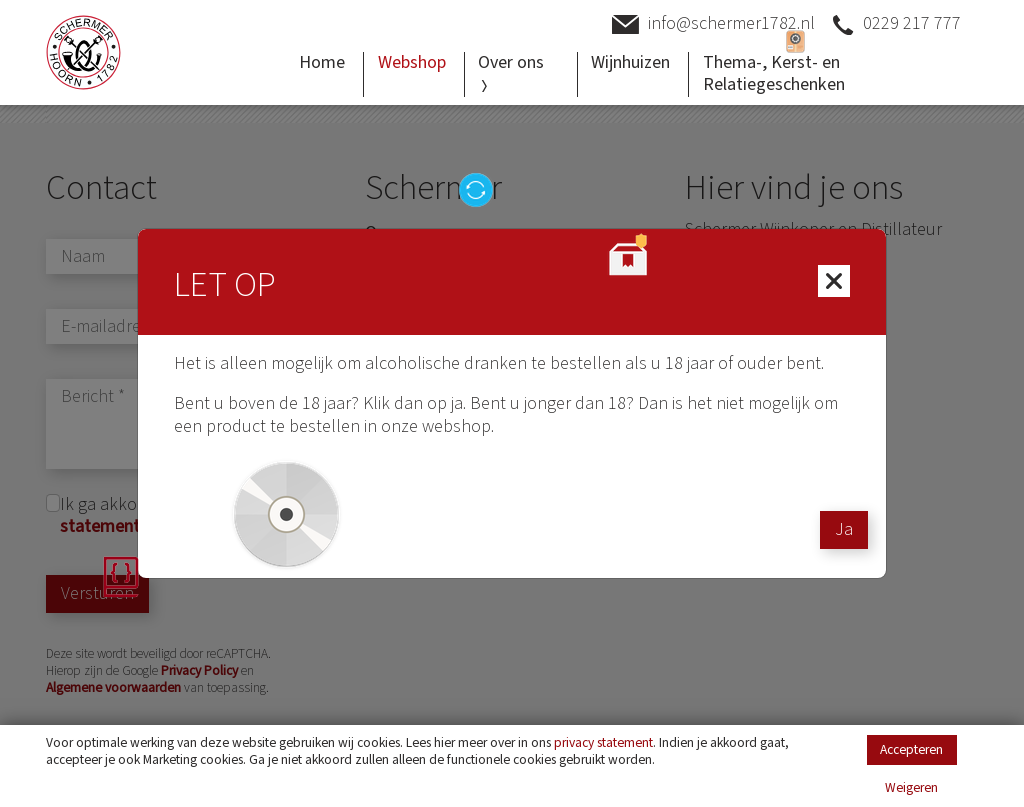 This screenshot has width=1024, height=807. I want to click on indicates content is currently syncing, so click(476, 190).